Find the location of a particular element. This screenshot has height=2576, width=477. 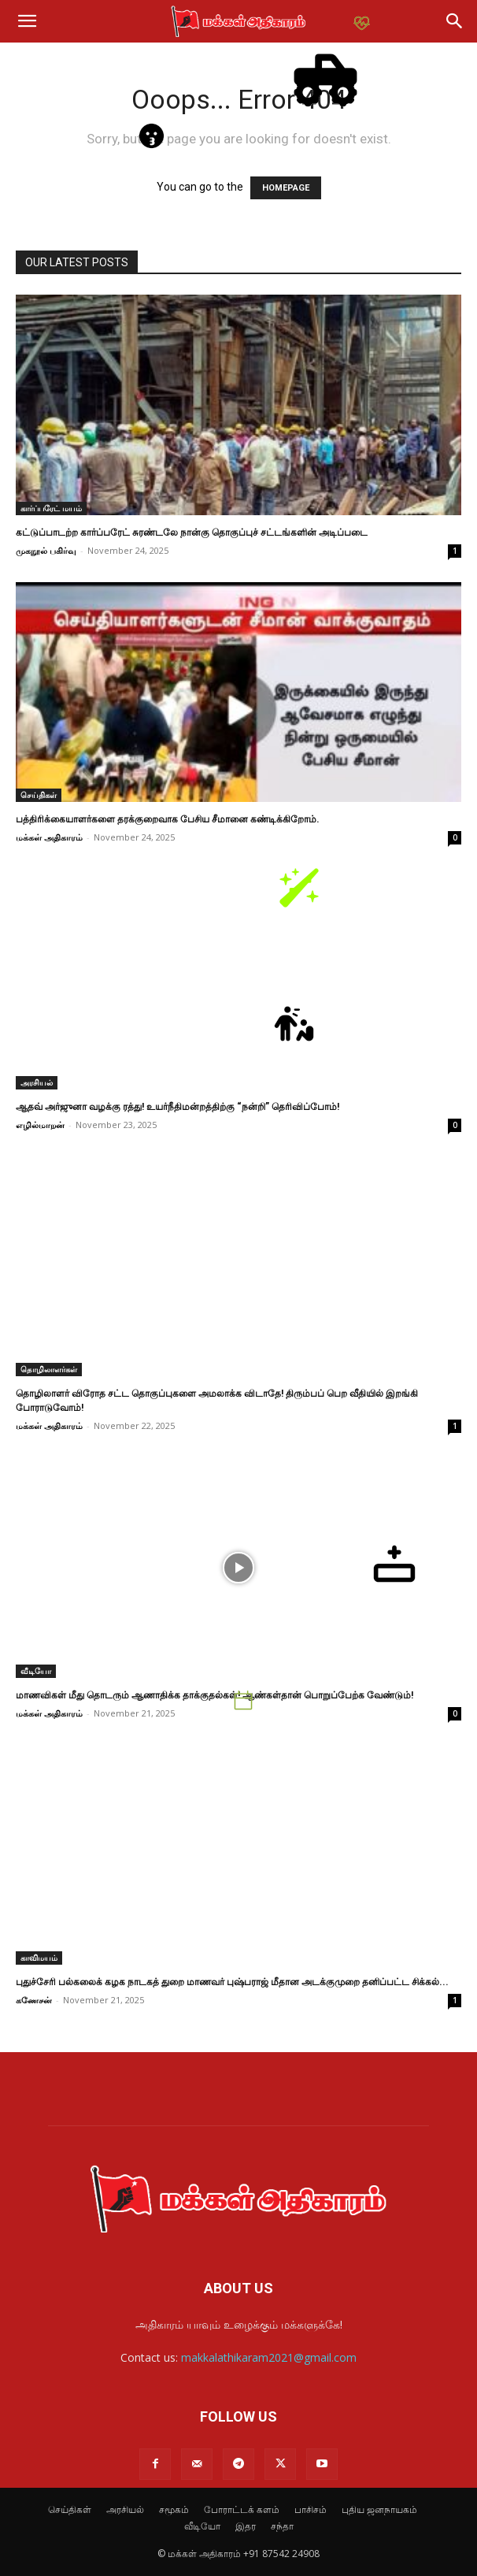

insert a new row above is located at coordinates (394, 1564).